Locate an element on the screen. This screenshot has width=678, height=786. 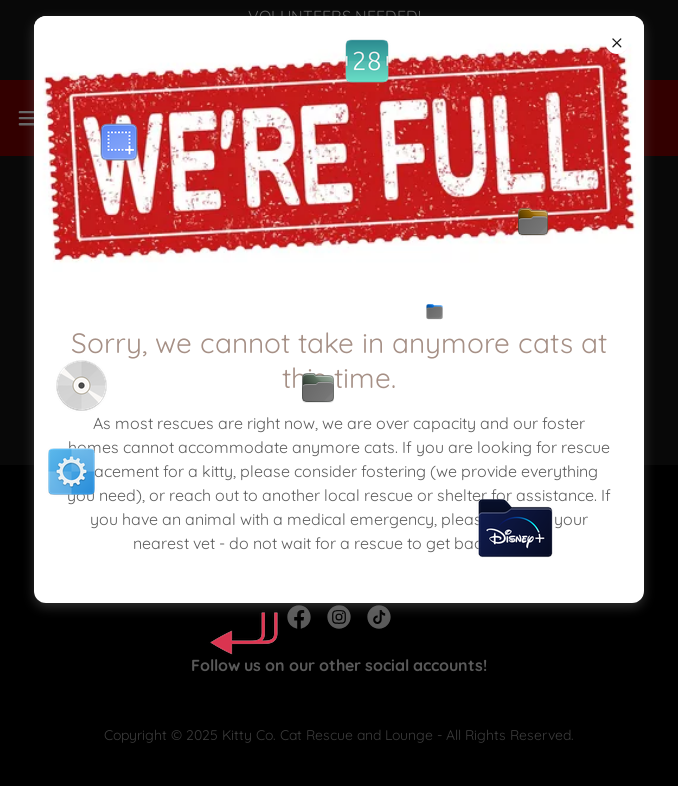
indicates an open or currently accessed folder is located at coordinates (533, 221).